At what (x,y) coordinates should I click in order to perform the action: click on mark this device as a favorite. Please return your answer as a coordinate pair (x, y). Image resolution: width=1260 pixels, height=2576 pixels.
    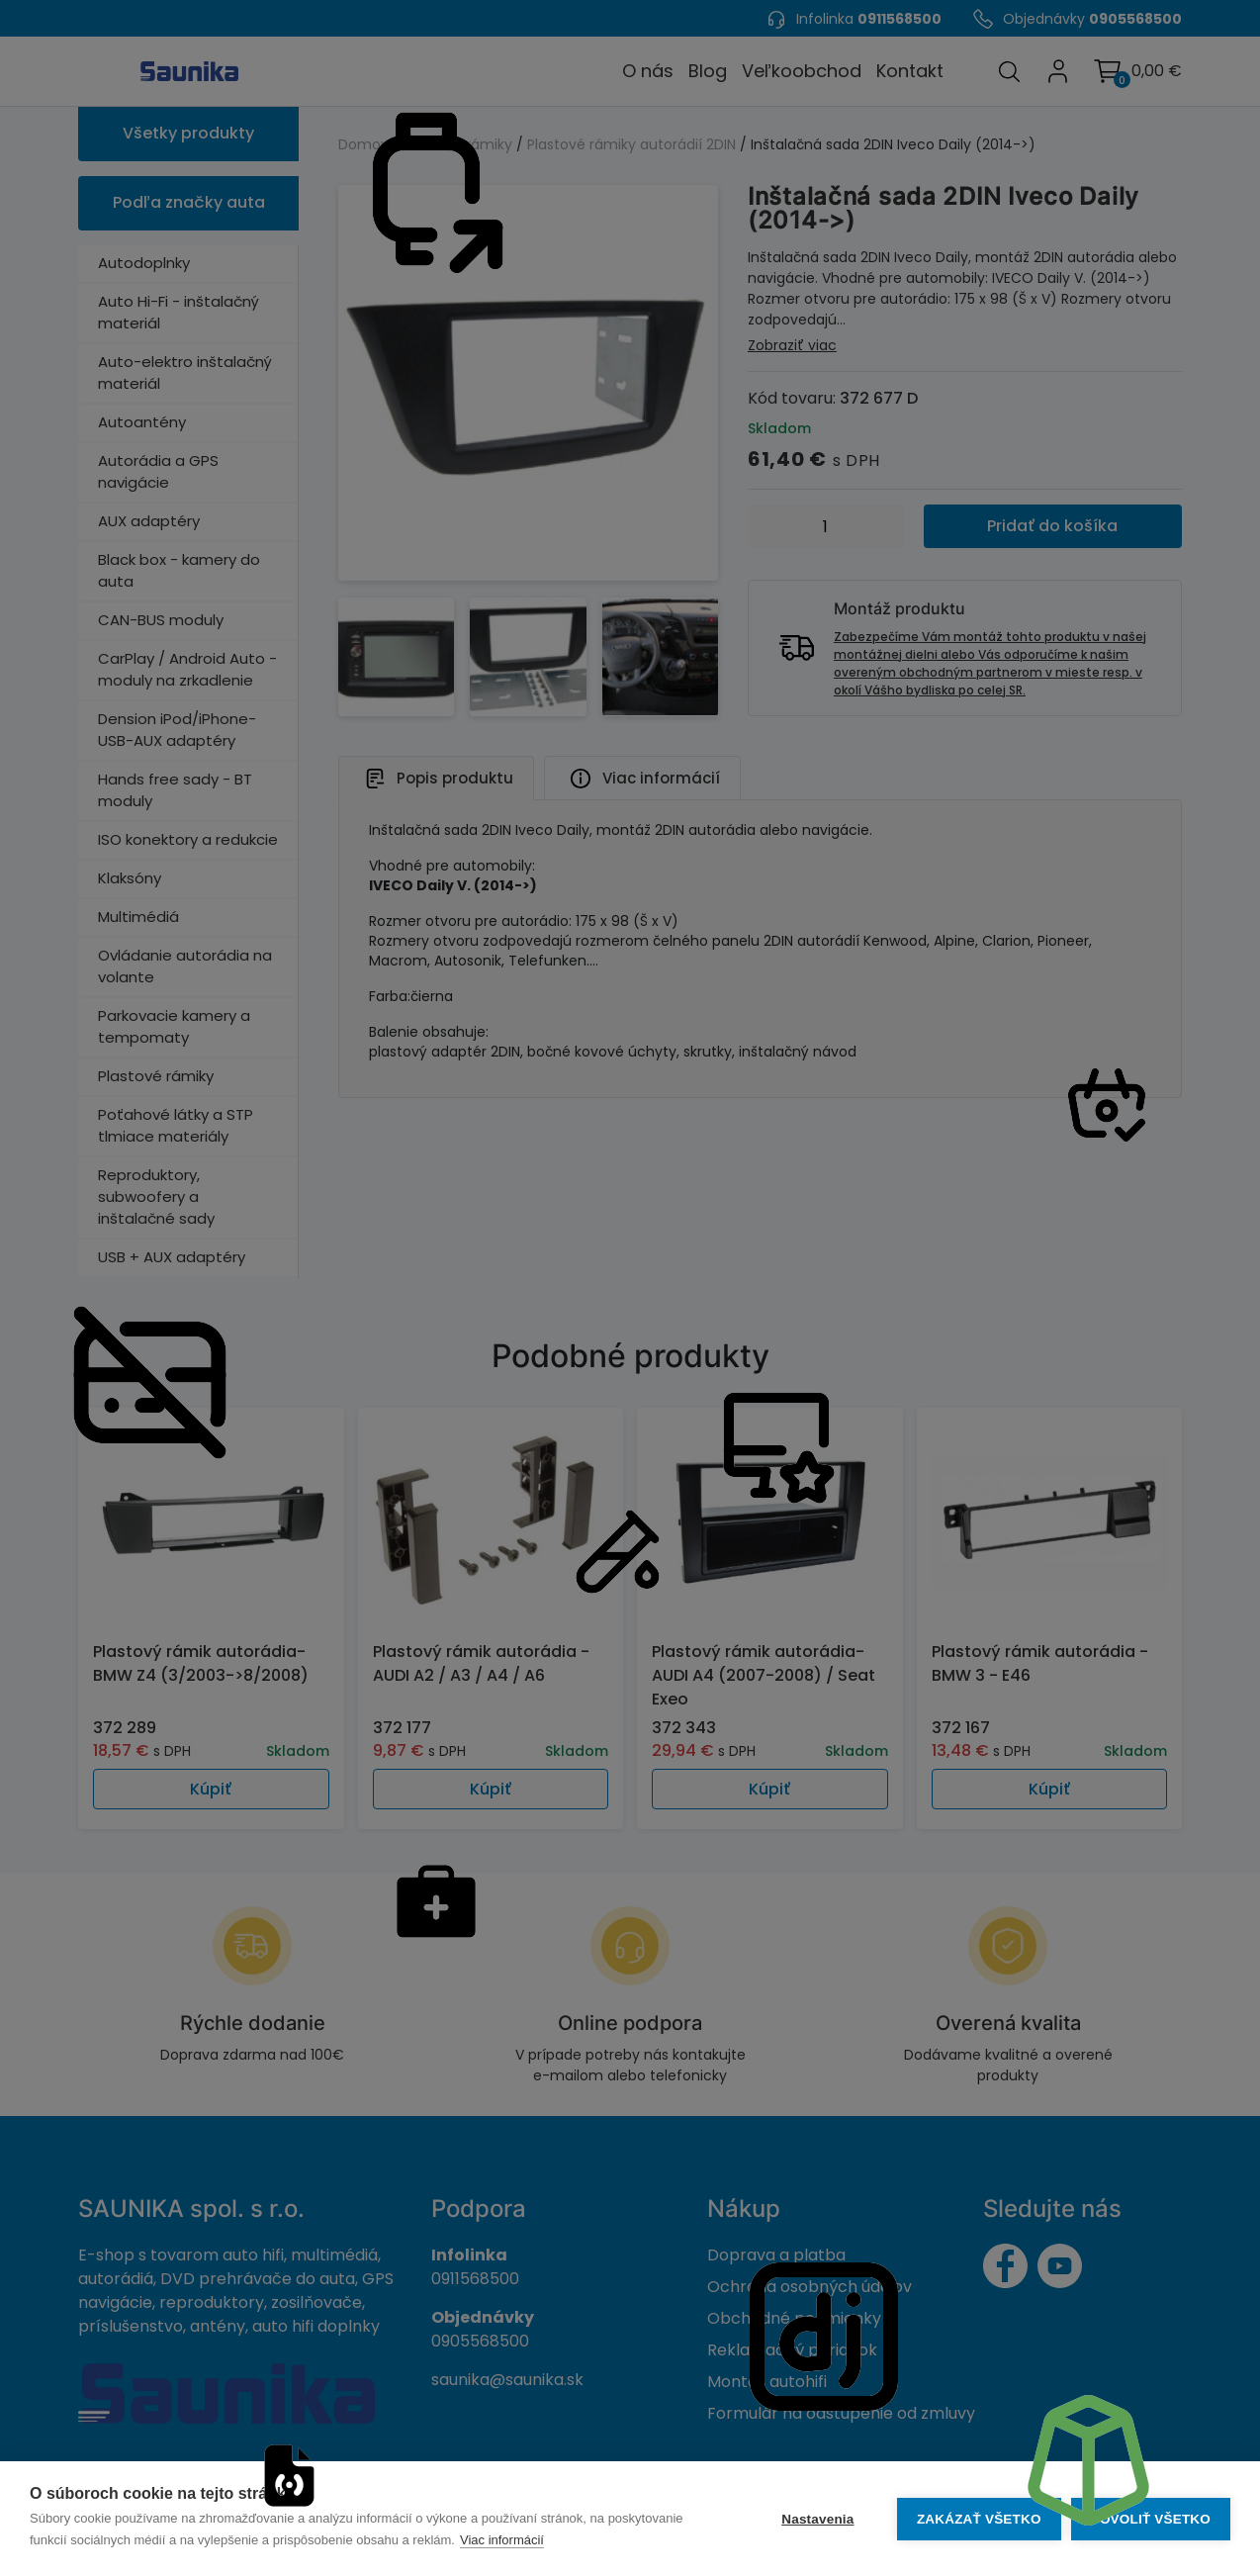
    Looking at the image, I should click on (776, 1445).